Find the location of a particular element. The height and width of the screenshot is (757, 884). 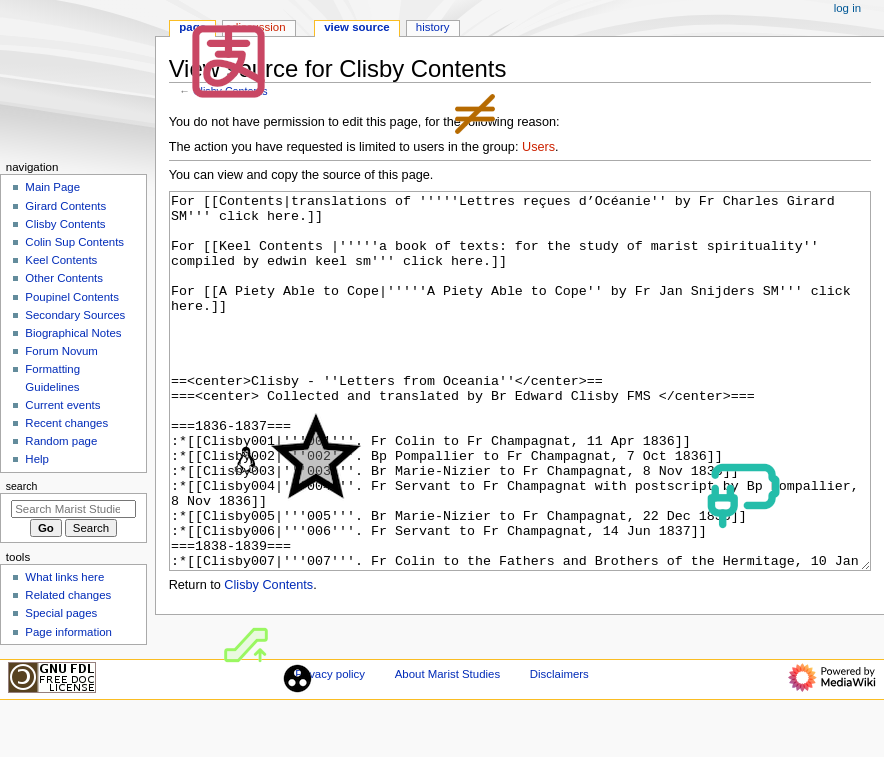

battery currently charging at medium level is located at coordinates (745, 486).